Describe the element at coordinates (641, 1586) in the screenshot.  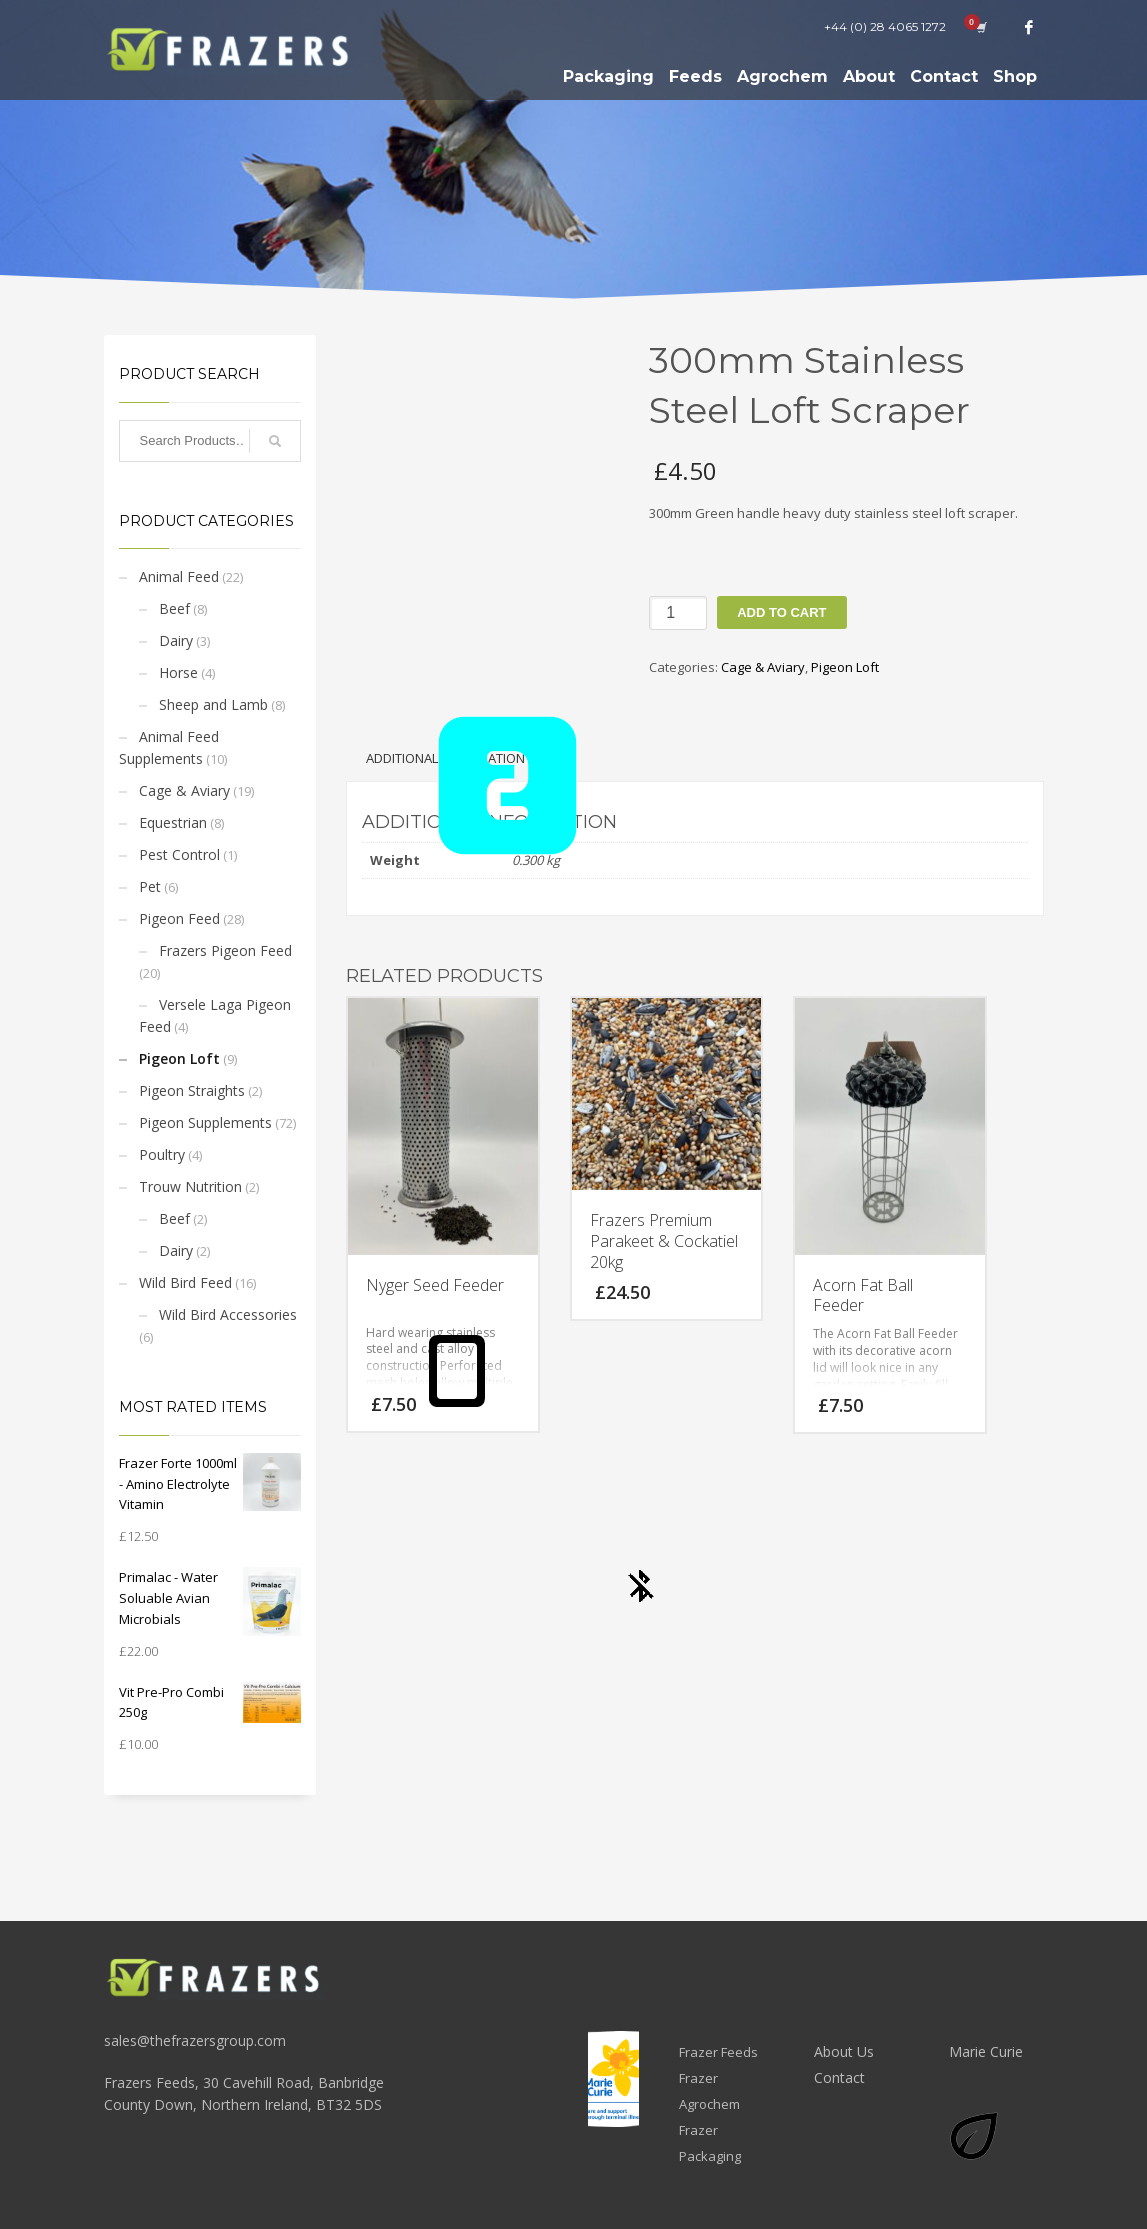
I see `bluetooth is currently disabled` at that location.